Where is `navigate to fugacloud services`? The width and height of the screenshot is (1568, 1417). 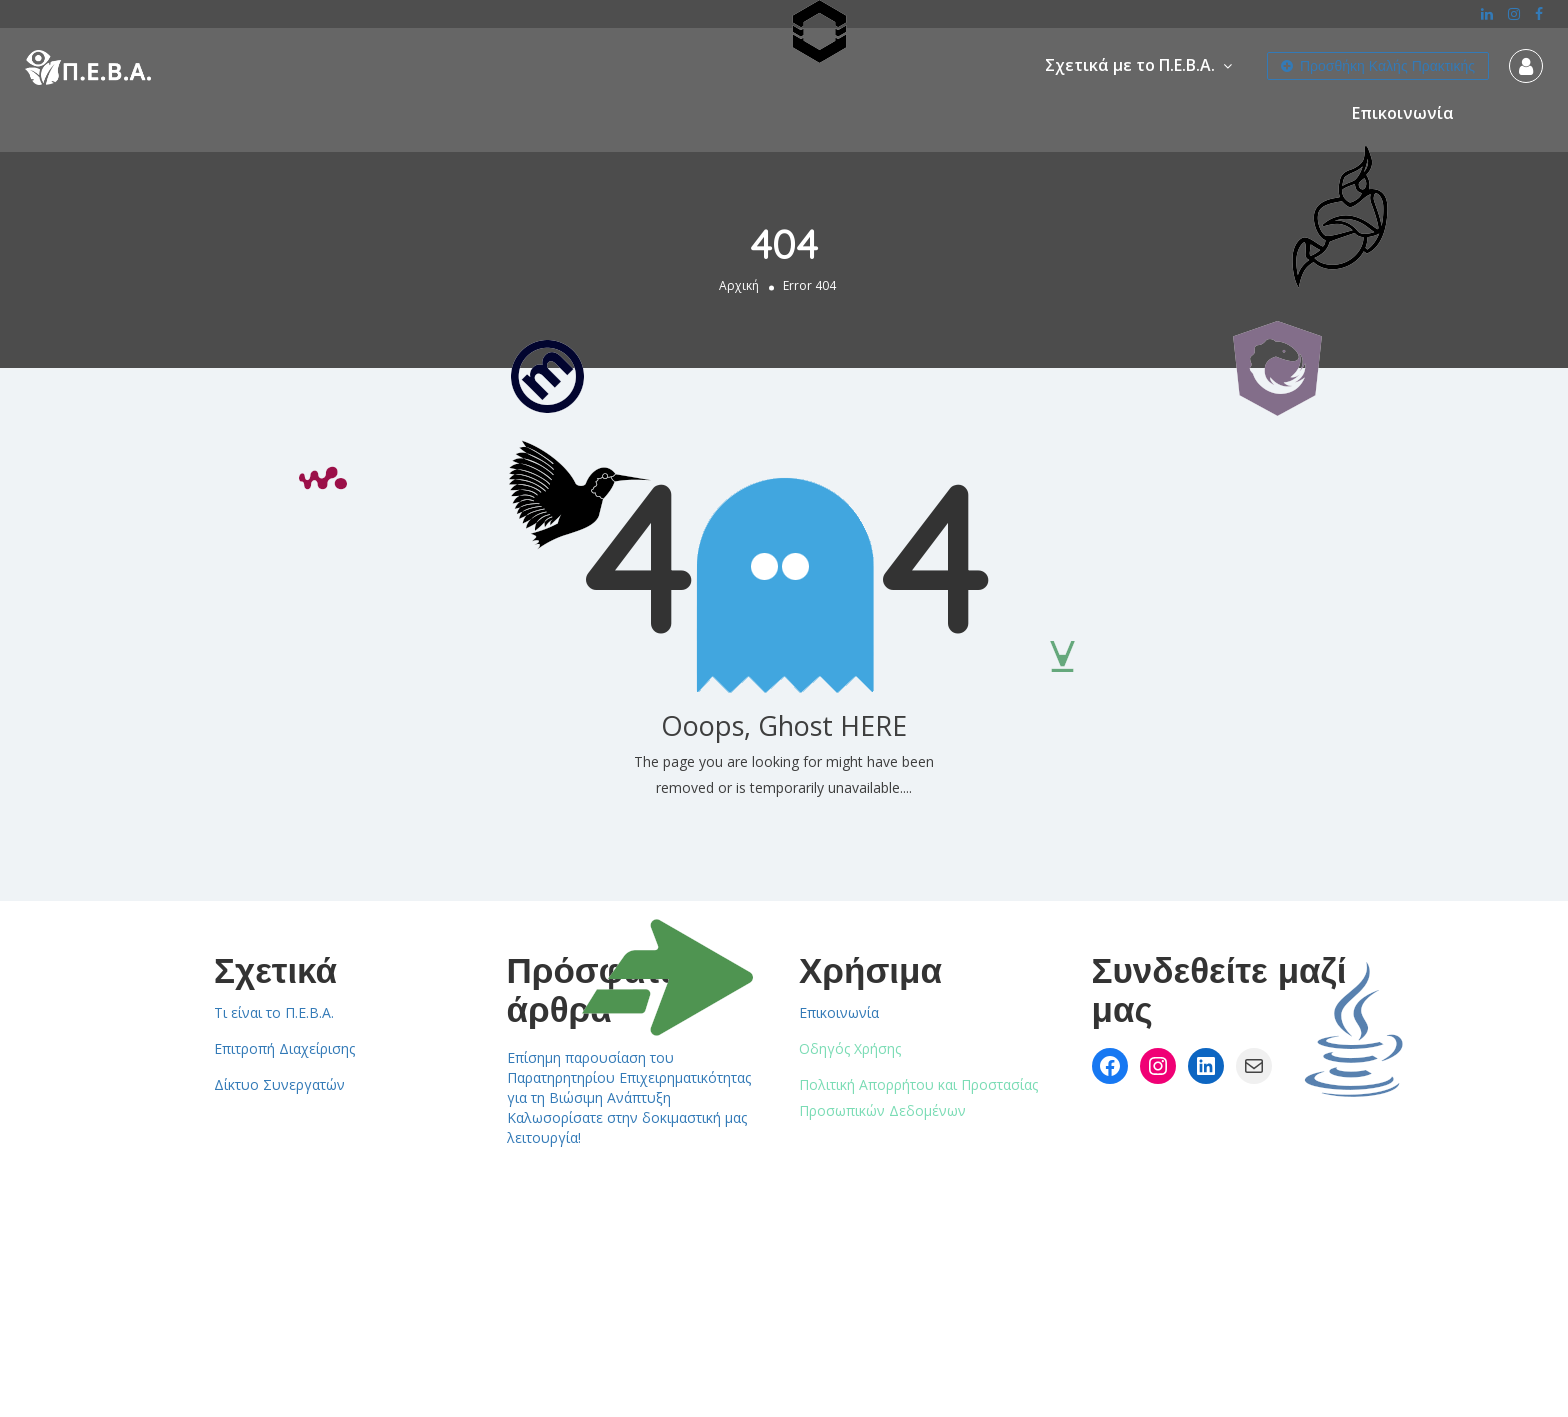
navigate to fugacloud services is located at coordinates (819, 31).